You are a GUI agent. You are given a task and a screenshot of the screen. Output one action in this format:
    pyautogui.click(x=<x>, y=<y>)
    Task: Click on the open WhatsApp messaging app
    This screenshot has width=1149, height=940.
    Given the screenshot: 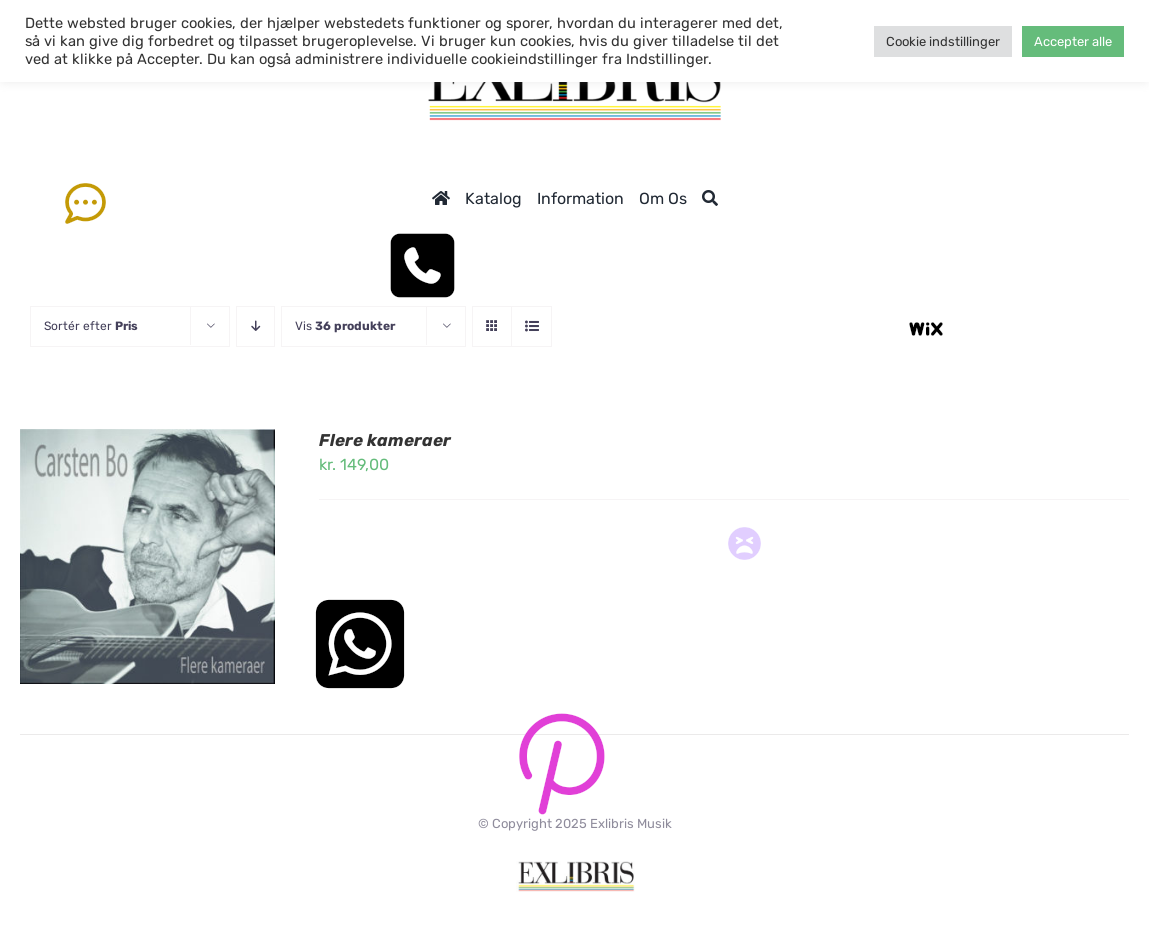 What is the action you would take?
    pyautogui.click(x=360, y=644)
    